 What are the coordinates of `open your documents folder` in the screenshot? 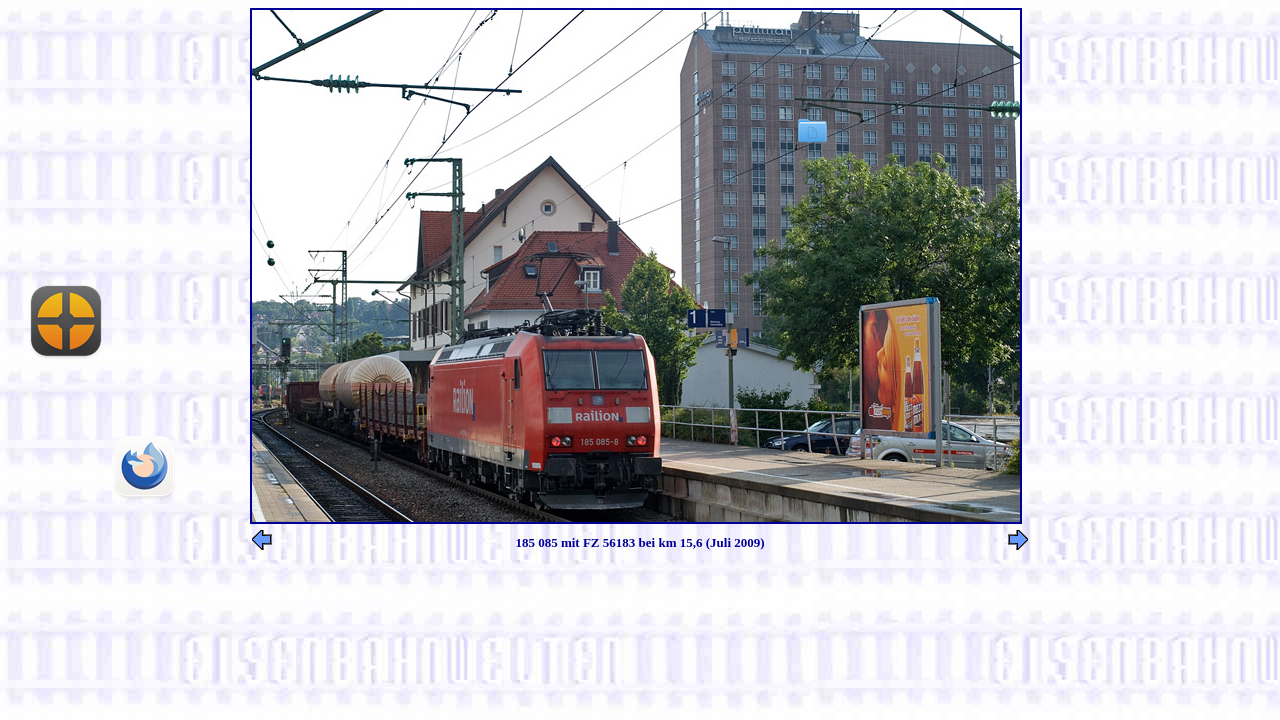 It's located at (812, 130).